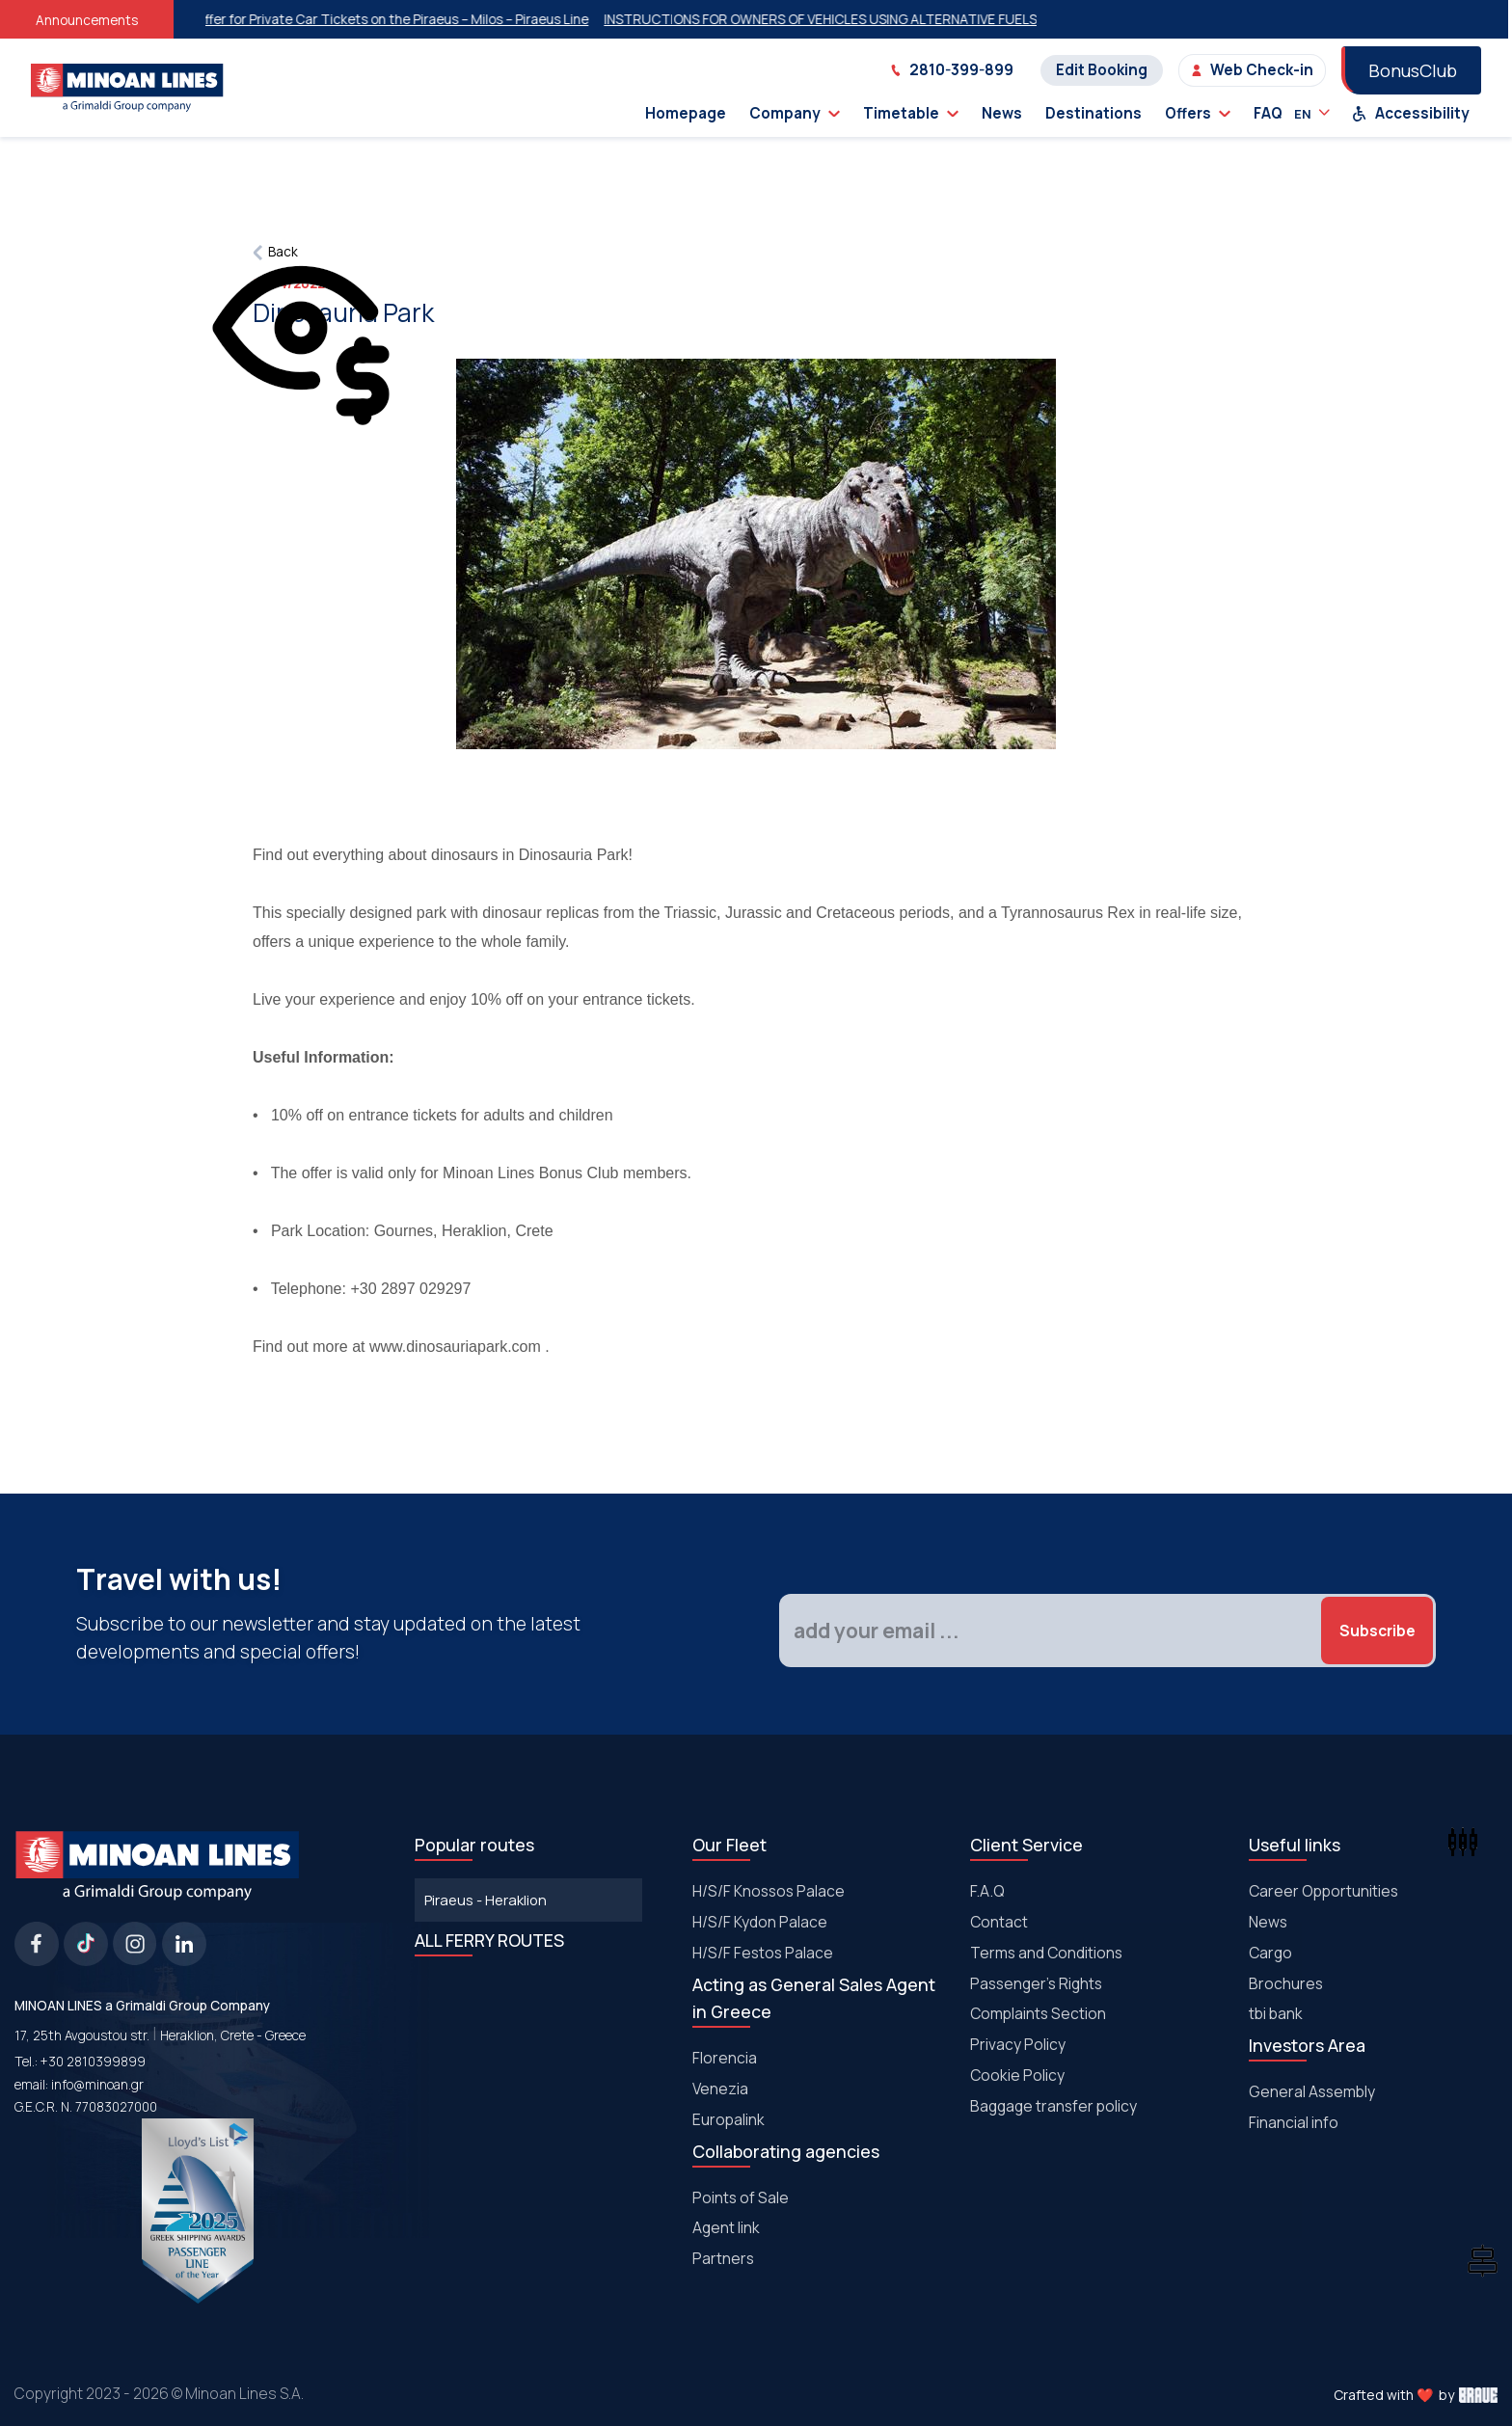 The image size is (1512, 2426). What do you see at coordinates (301, 328) in the screenshot?
I see `view pricing or cost details` at bounding box center [301, 328].